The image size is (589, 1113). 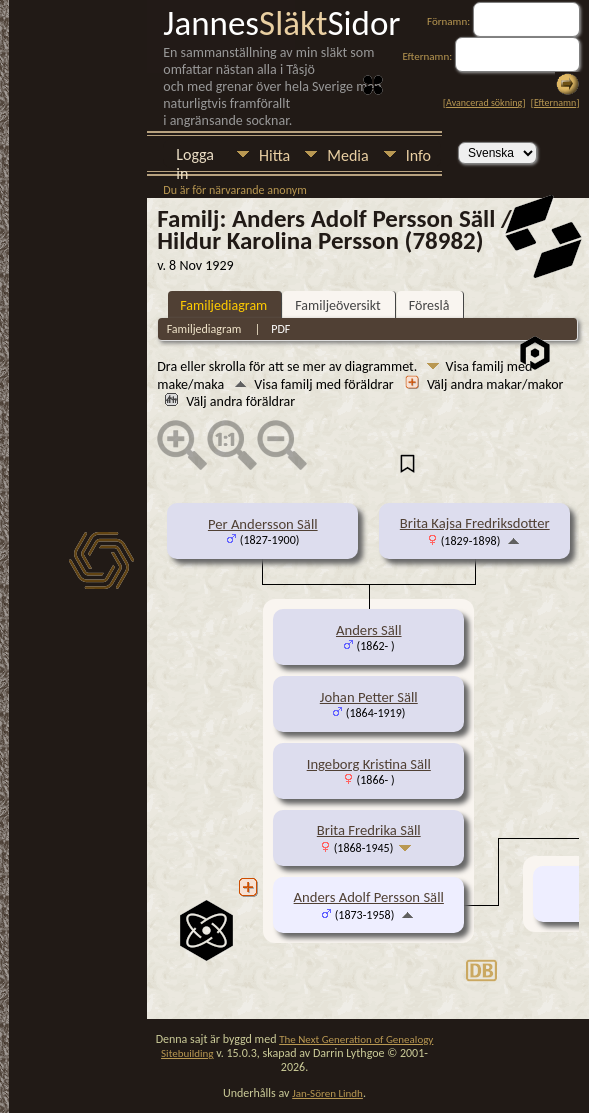 What do you see at coordinates (101, 560) in the screenshot?
I see `plume app or service logo` at bounding box center [101, 560].